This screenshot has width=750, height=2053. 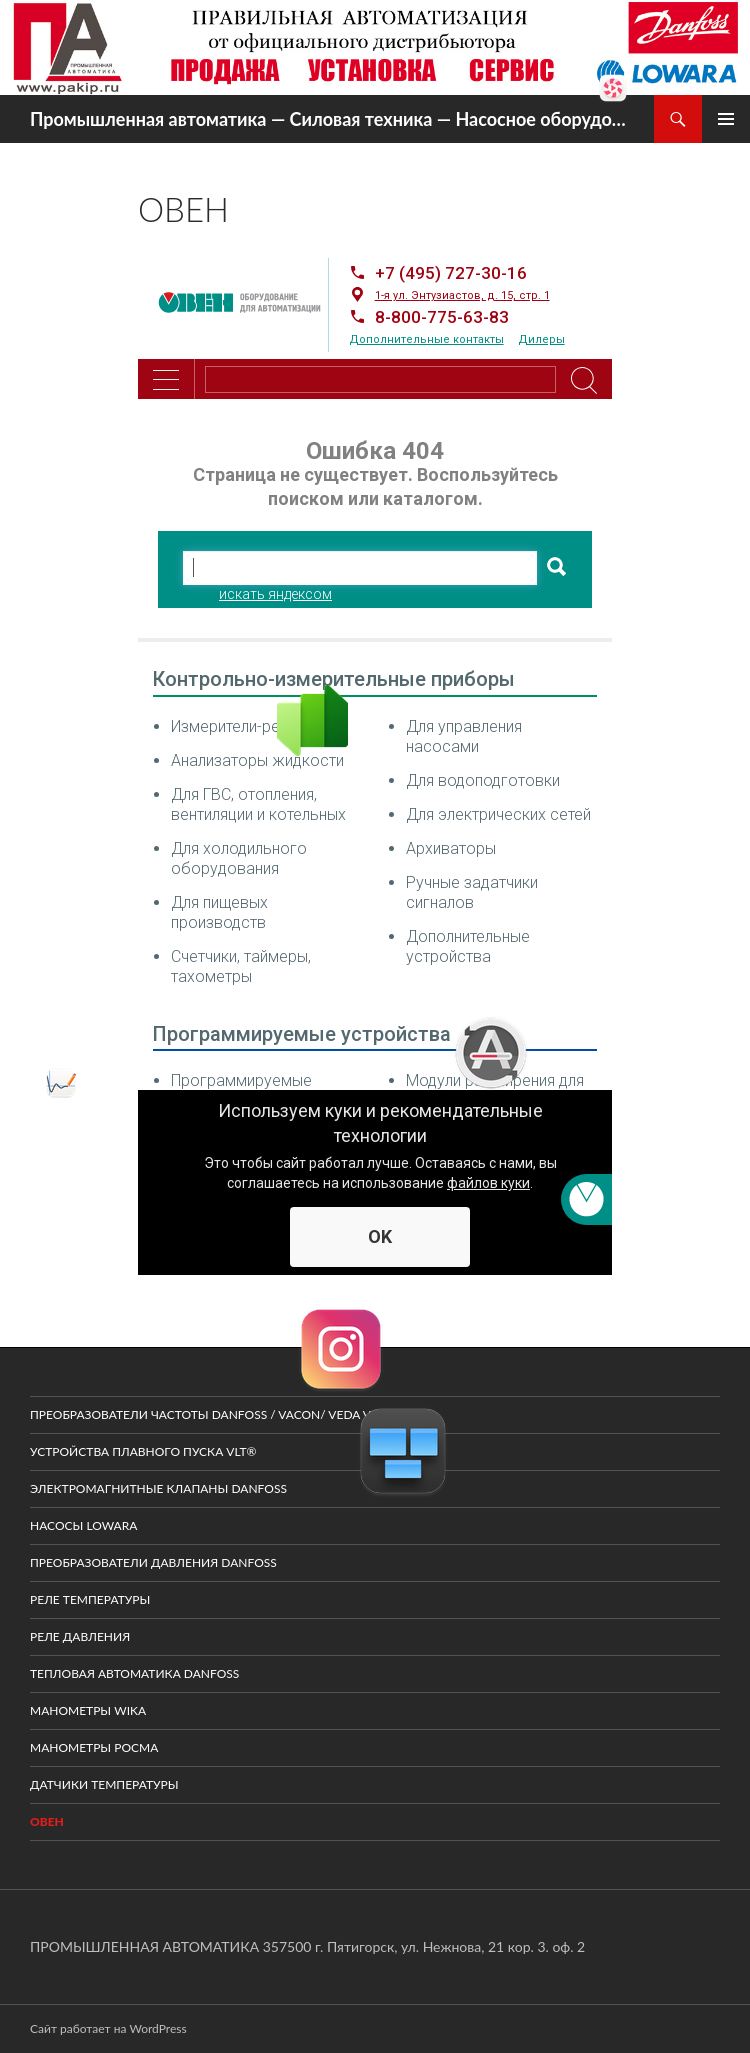 What do you see at coordinates (613, 88) in the screenshot?
I see `open lollypop music player` at bounding box center [613, 88].